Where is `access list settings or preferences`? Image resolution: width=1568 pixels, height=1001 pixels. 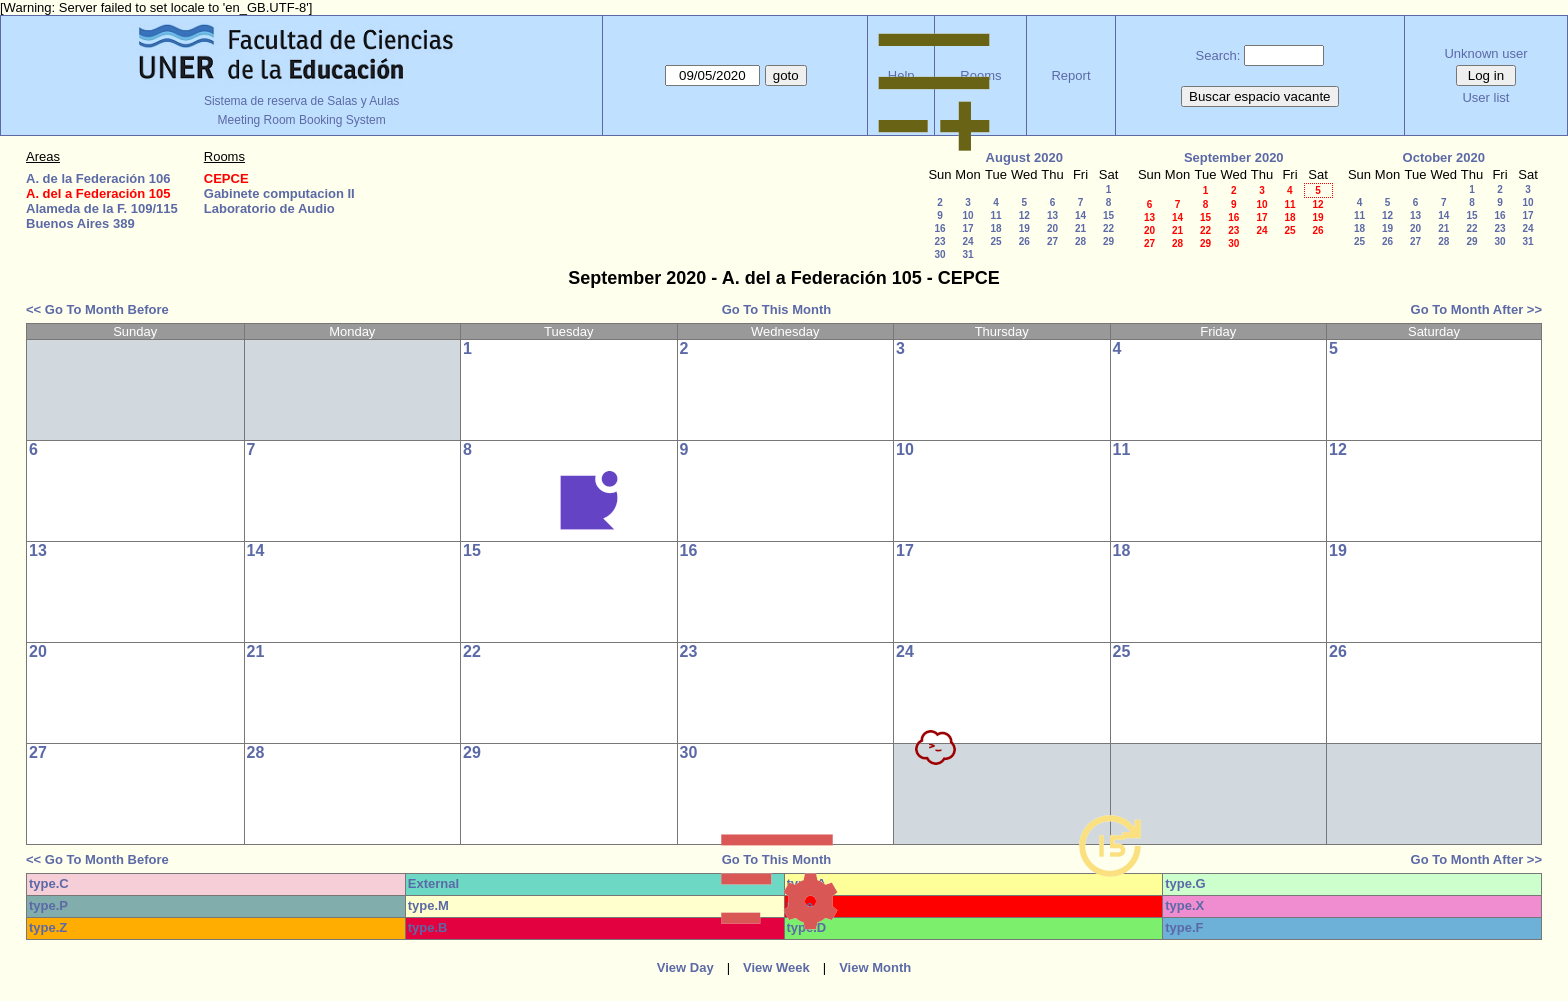 access list settings or preferences is located at coordinates (777, 879).